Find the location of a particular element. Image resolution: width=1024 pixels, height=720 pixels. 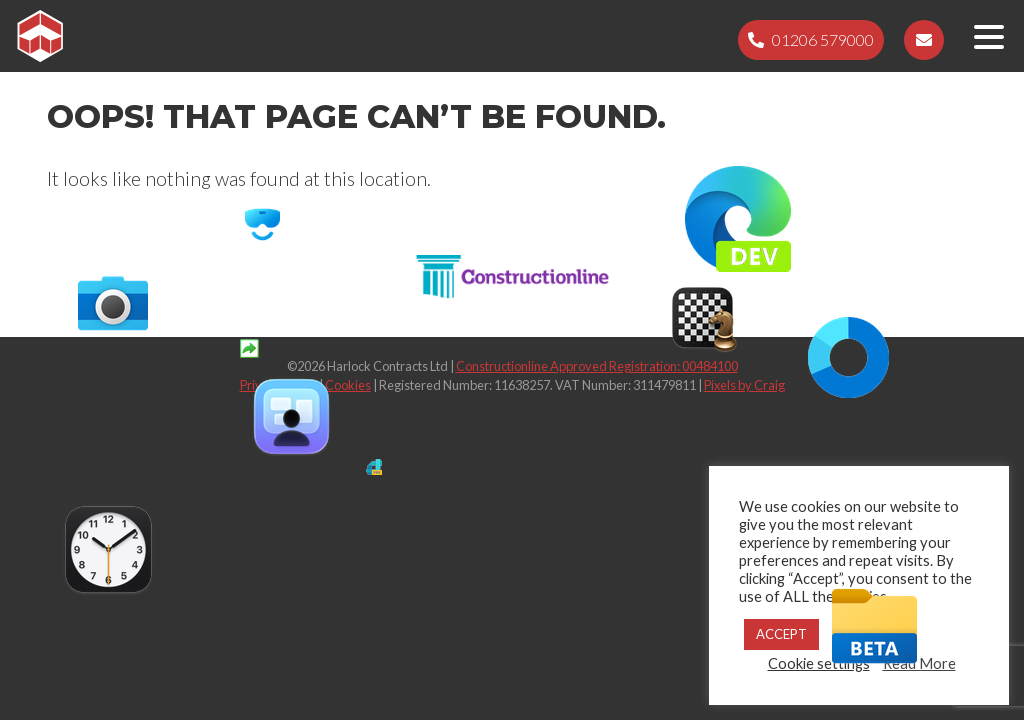

open microsoft edge developer browser is located at coordinates (738, 219).